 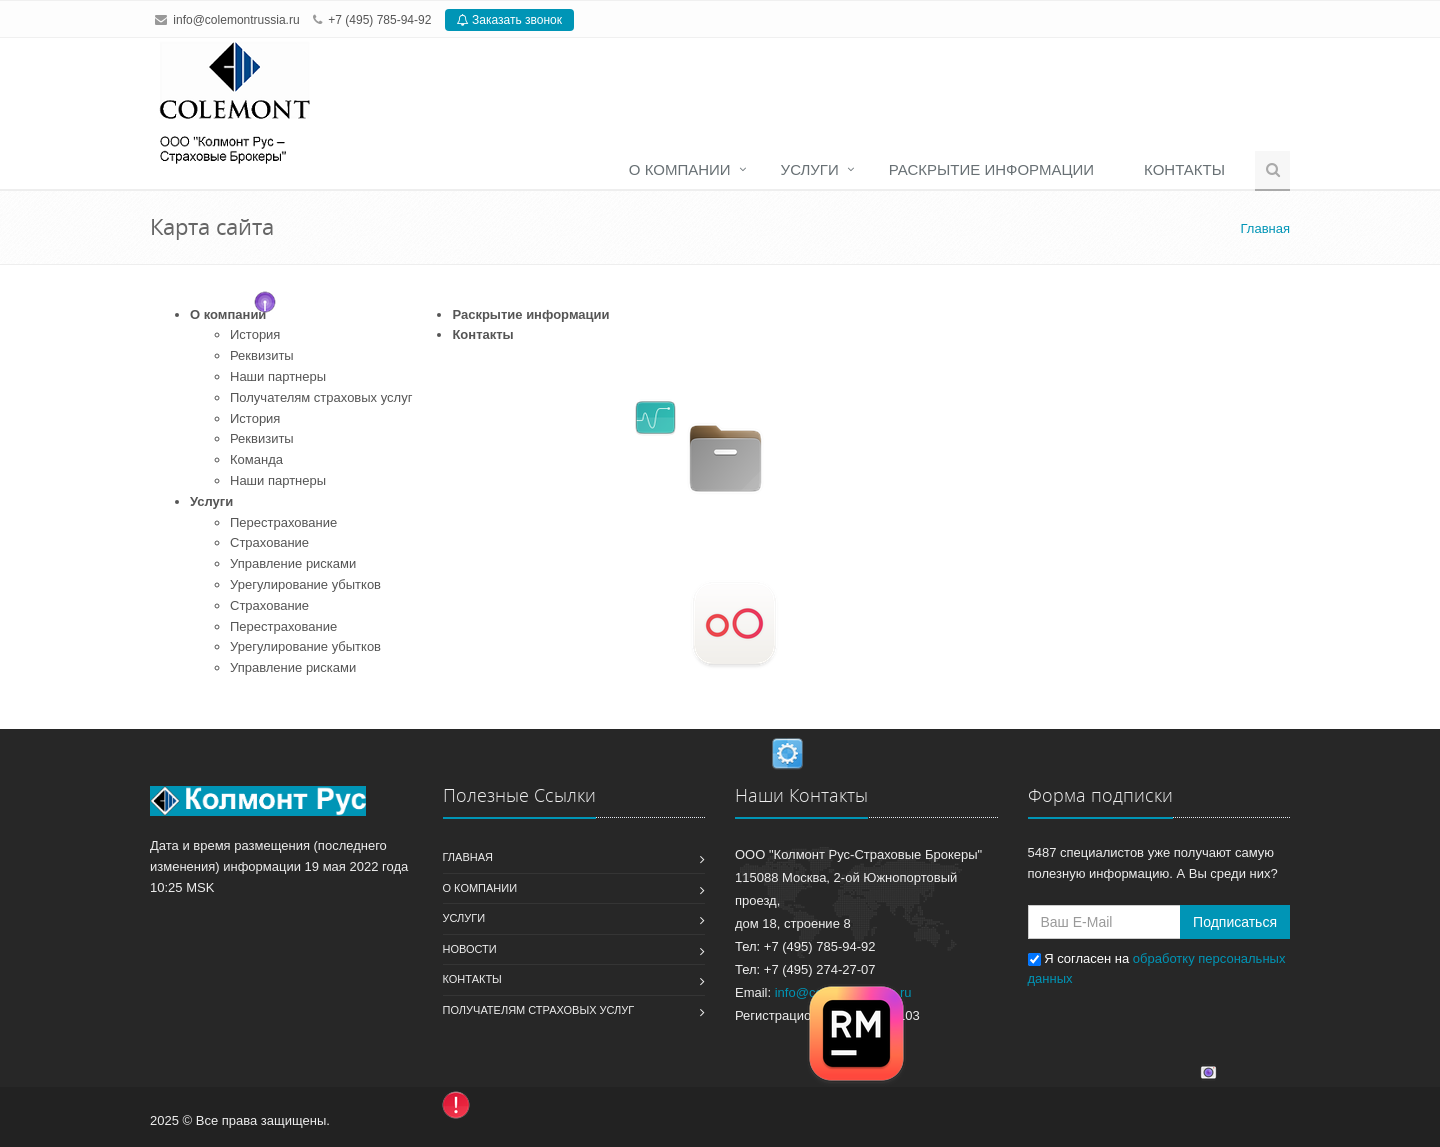 What do you see at coordinates (787, 753) in the screenshot?
I see `windows executable file (.exe)` at bounding box center [787, 753].